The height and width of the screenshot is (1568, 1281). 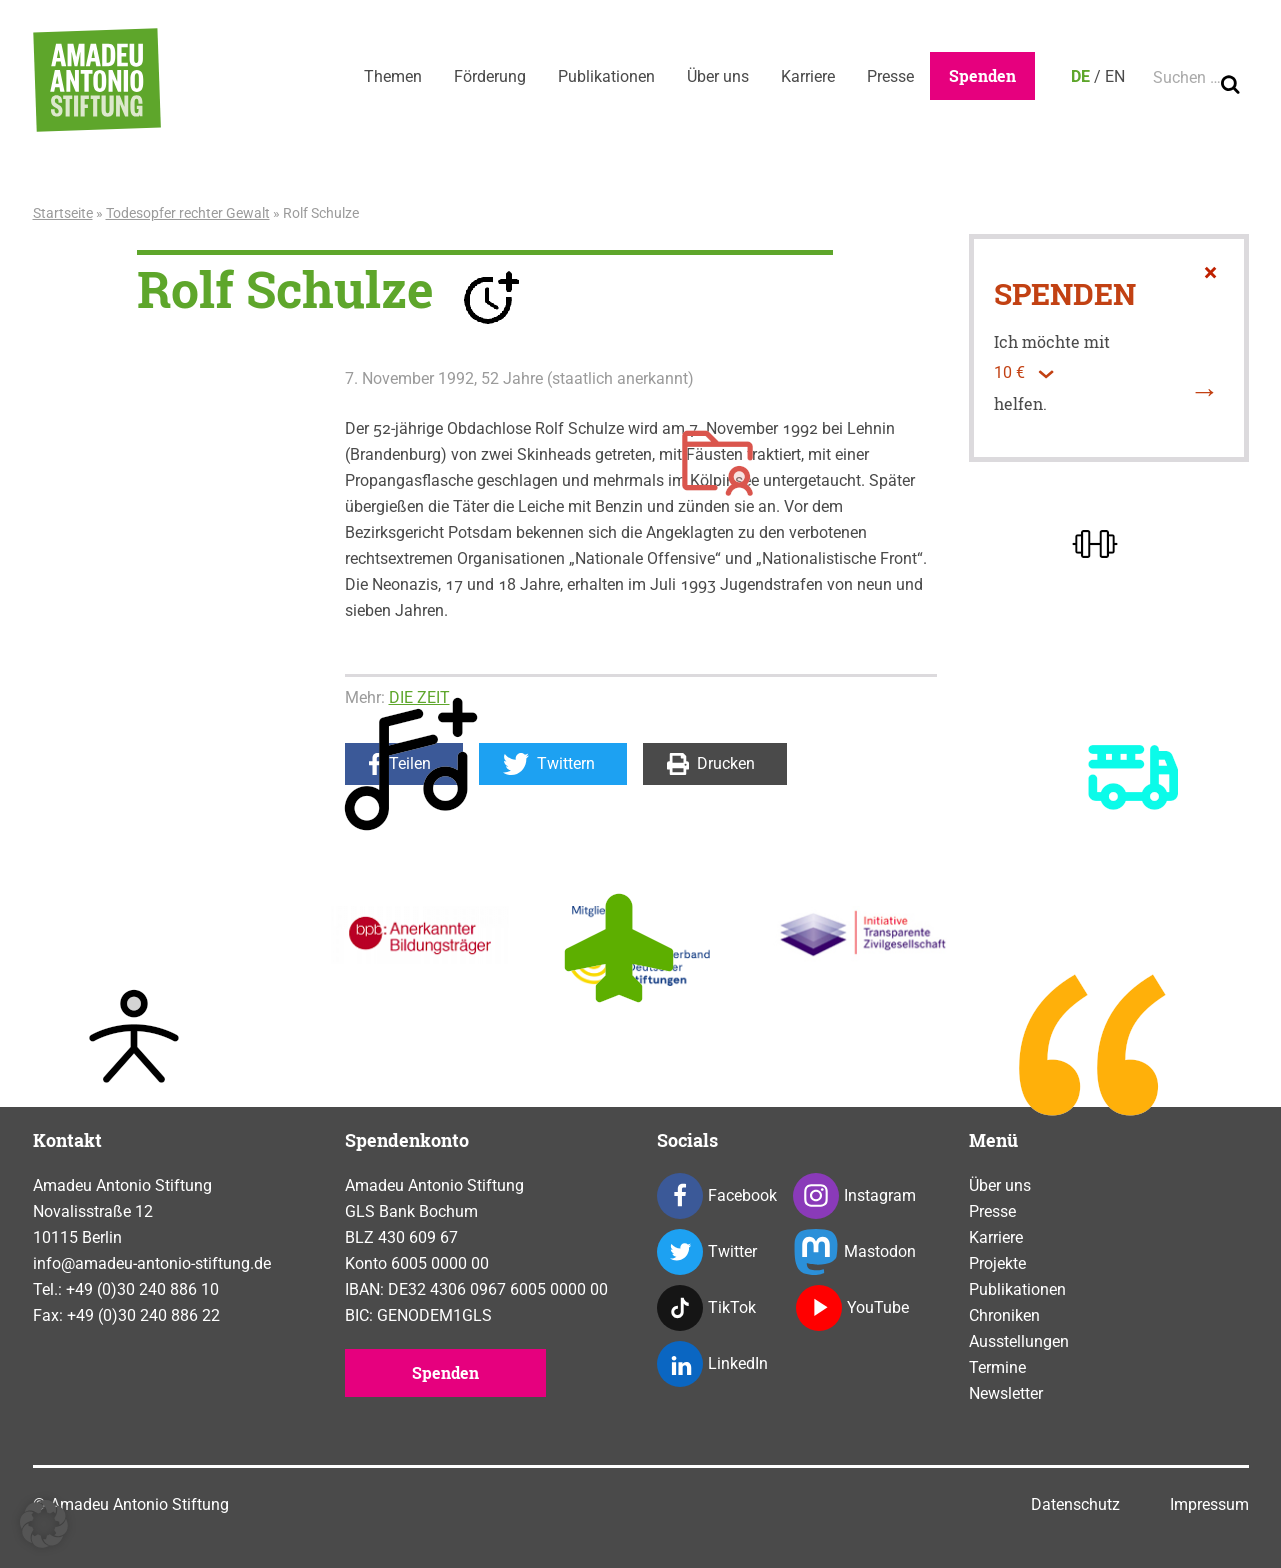 What do you see at coordinates (1097, 1045) in the screenshot?
I see `insert a block quote` at bounding box center [1097, 1045].